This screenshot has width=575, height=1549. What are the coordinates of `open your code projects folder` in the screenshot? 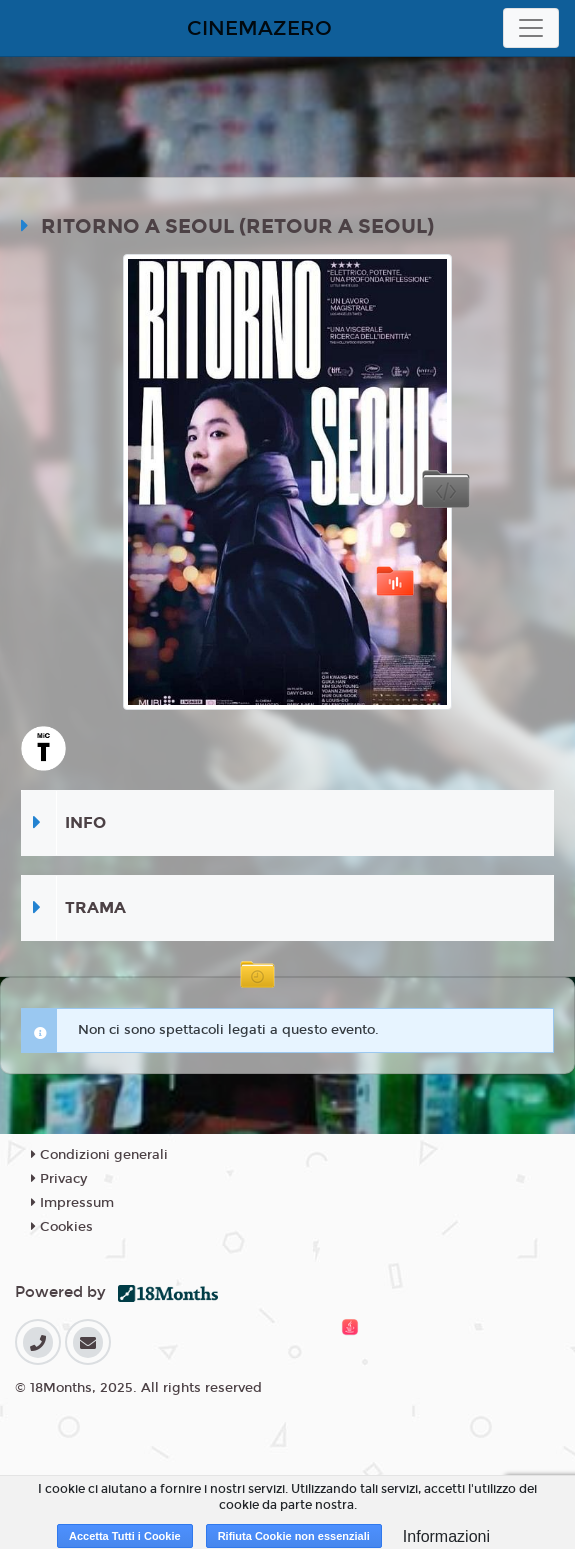 It's located at (446, 489).